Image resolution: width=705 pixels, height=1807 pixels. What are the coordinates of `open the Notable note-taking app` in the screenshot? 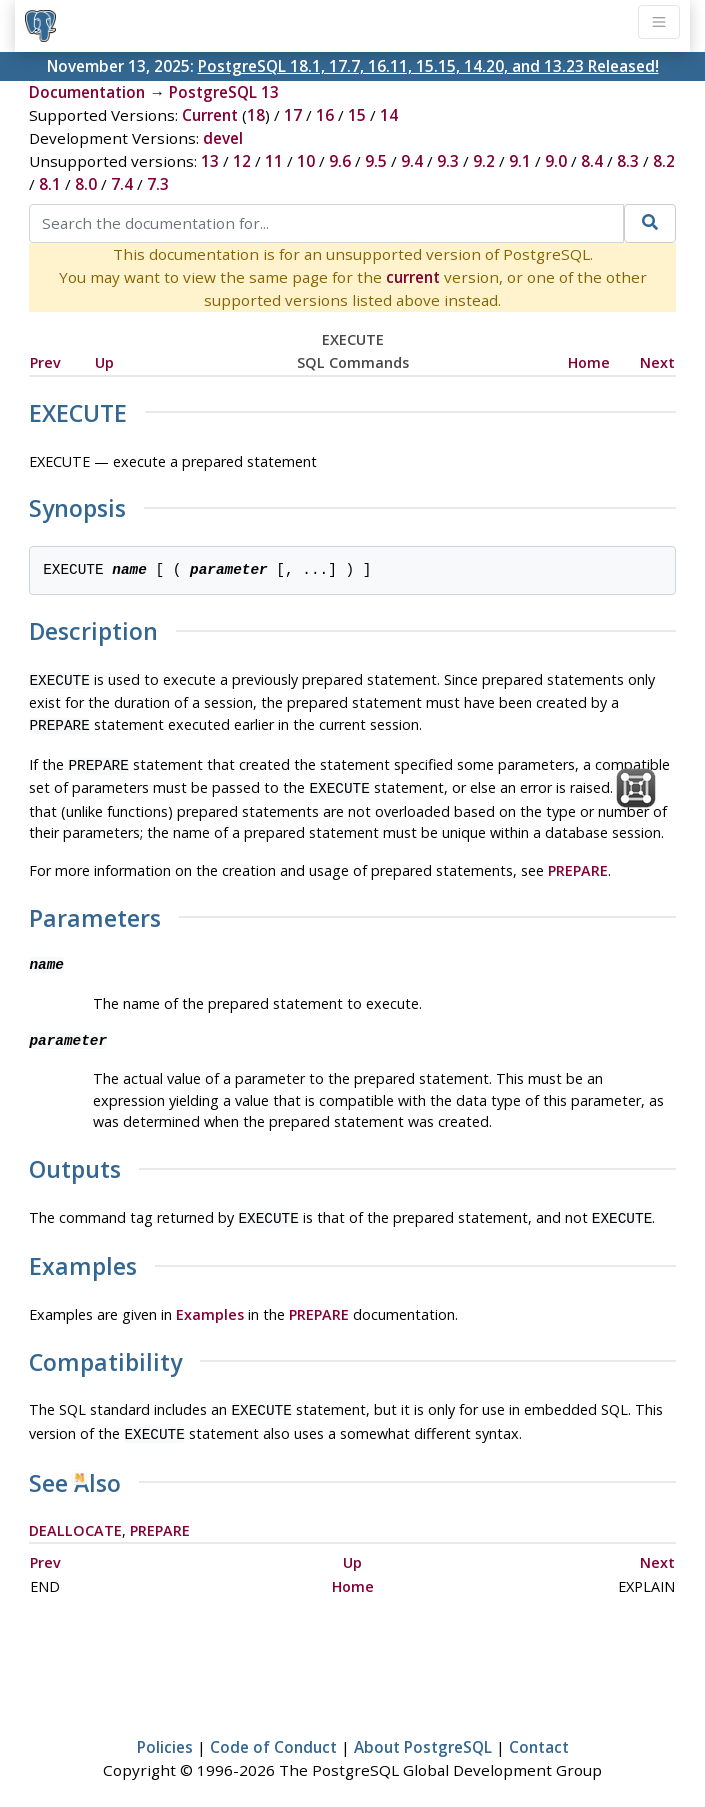 It's located at (79, 1477).